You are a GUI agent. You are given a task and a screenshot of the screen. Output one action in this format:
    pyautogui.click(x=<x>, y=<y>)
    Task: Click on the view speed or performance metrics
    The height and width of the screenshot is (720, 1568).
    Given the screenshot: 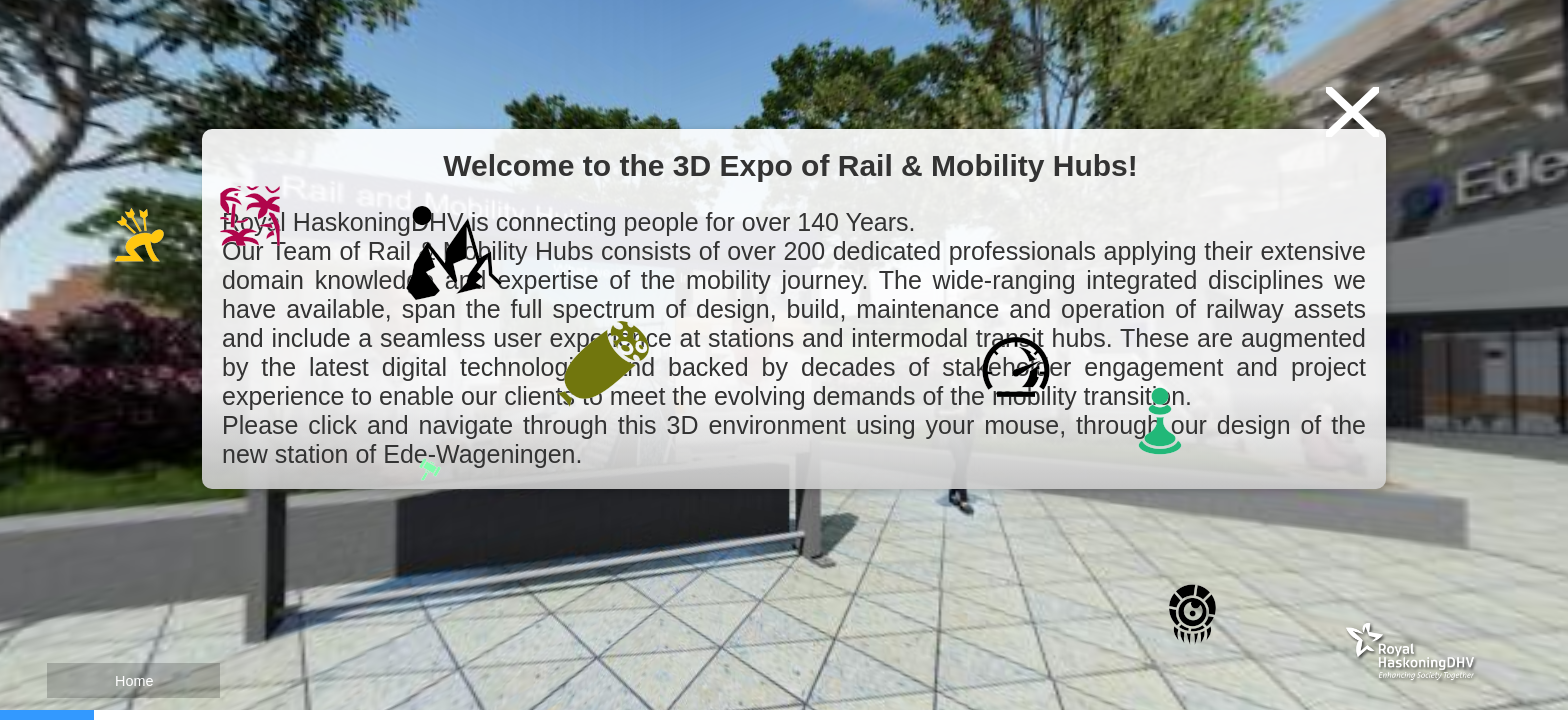 What is the action you would take?
    pyautogui.click(x=1016, y=367)
    